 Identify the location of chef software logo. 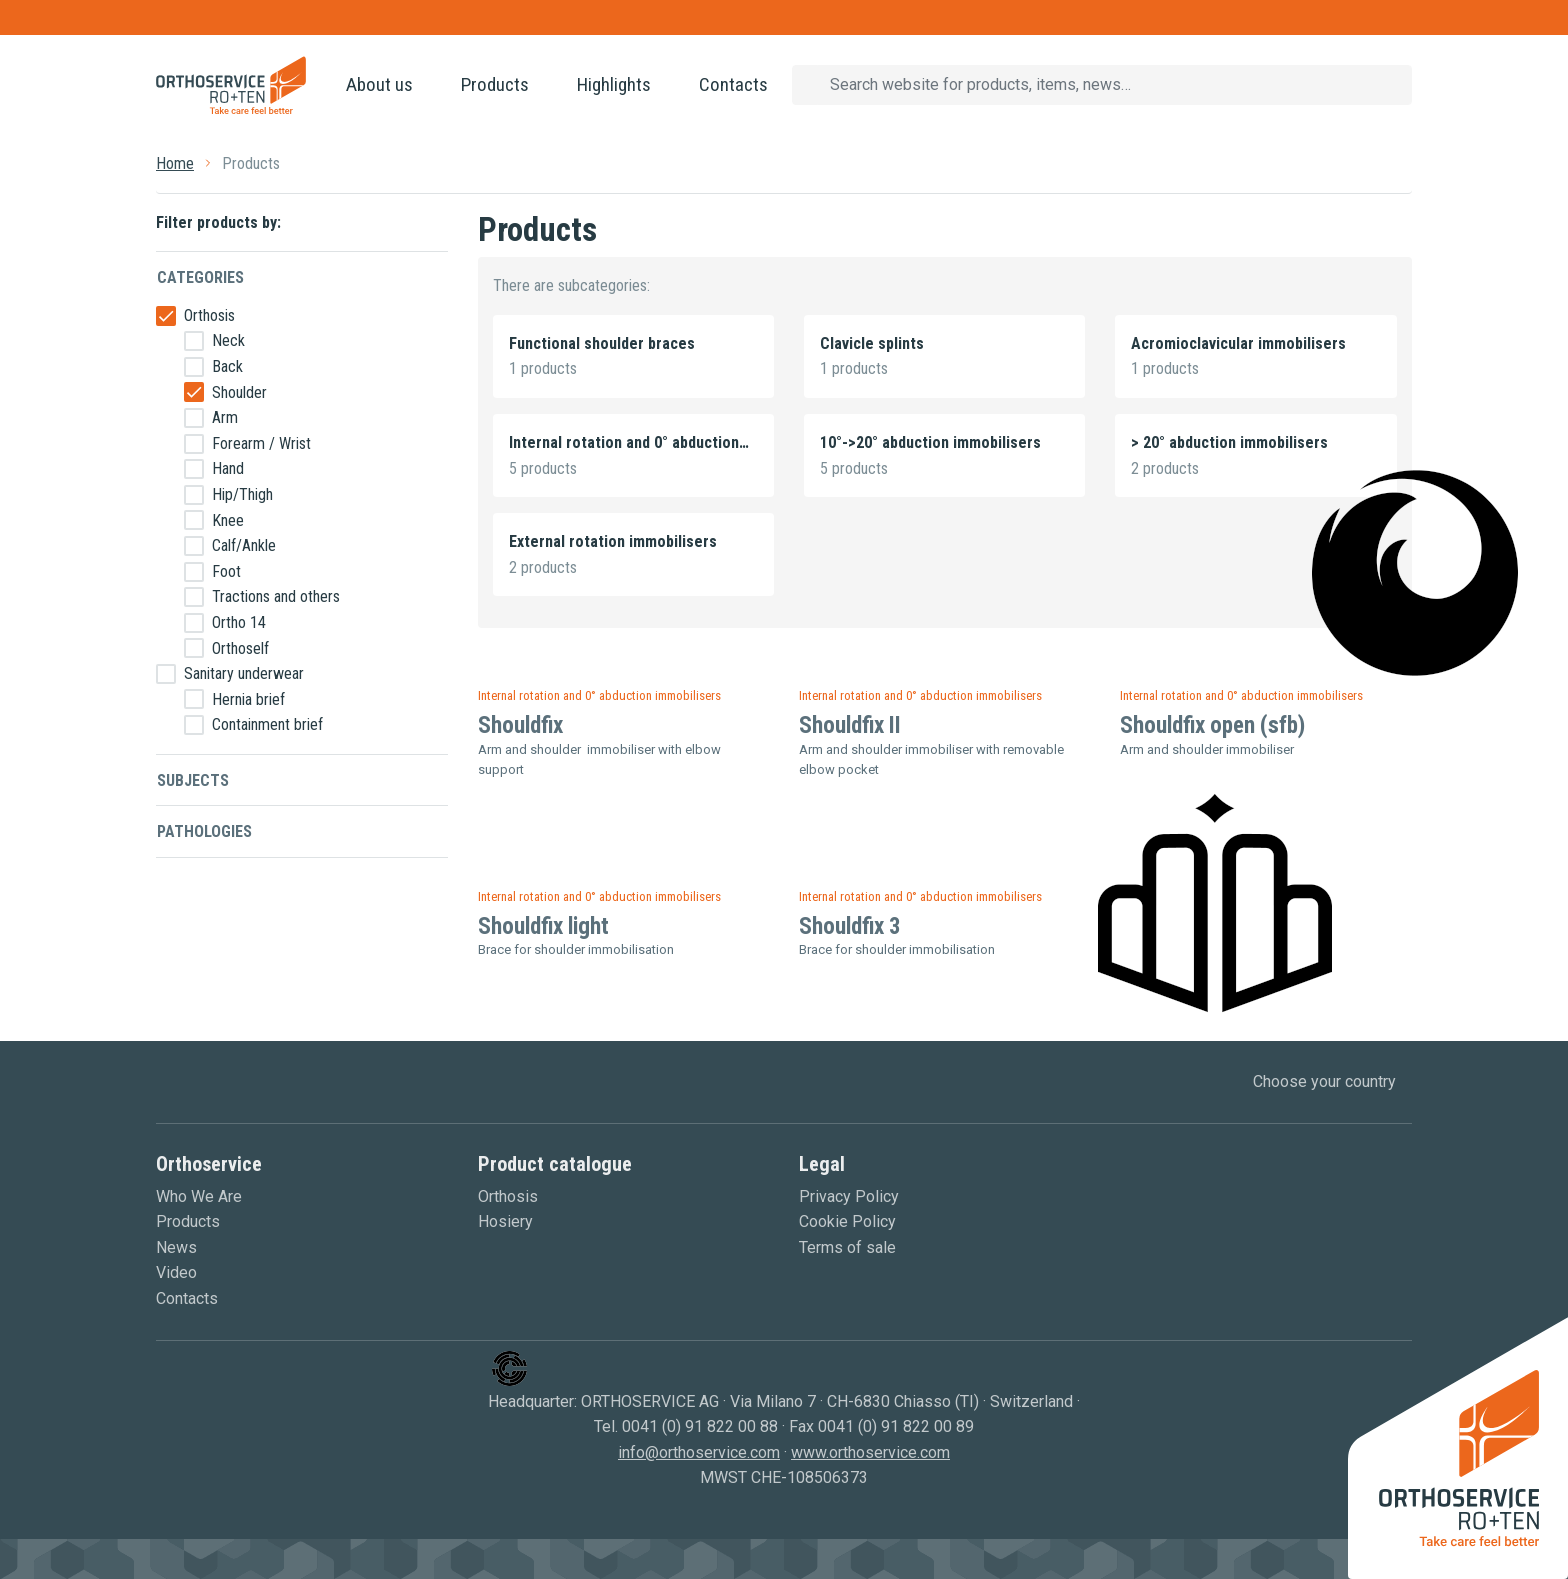
(509, 1368).